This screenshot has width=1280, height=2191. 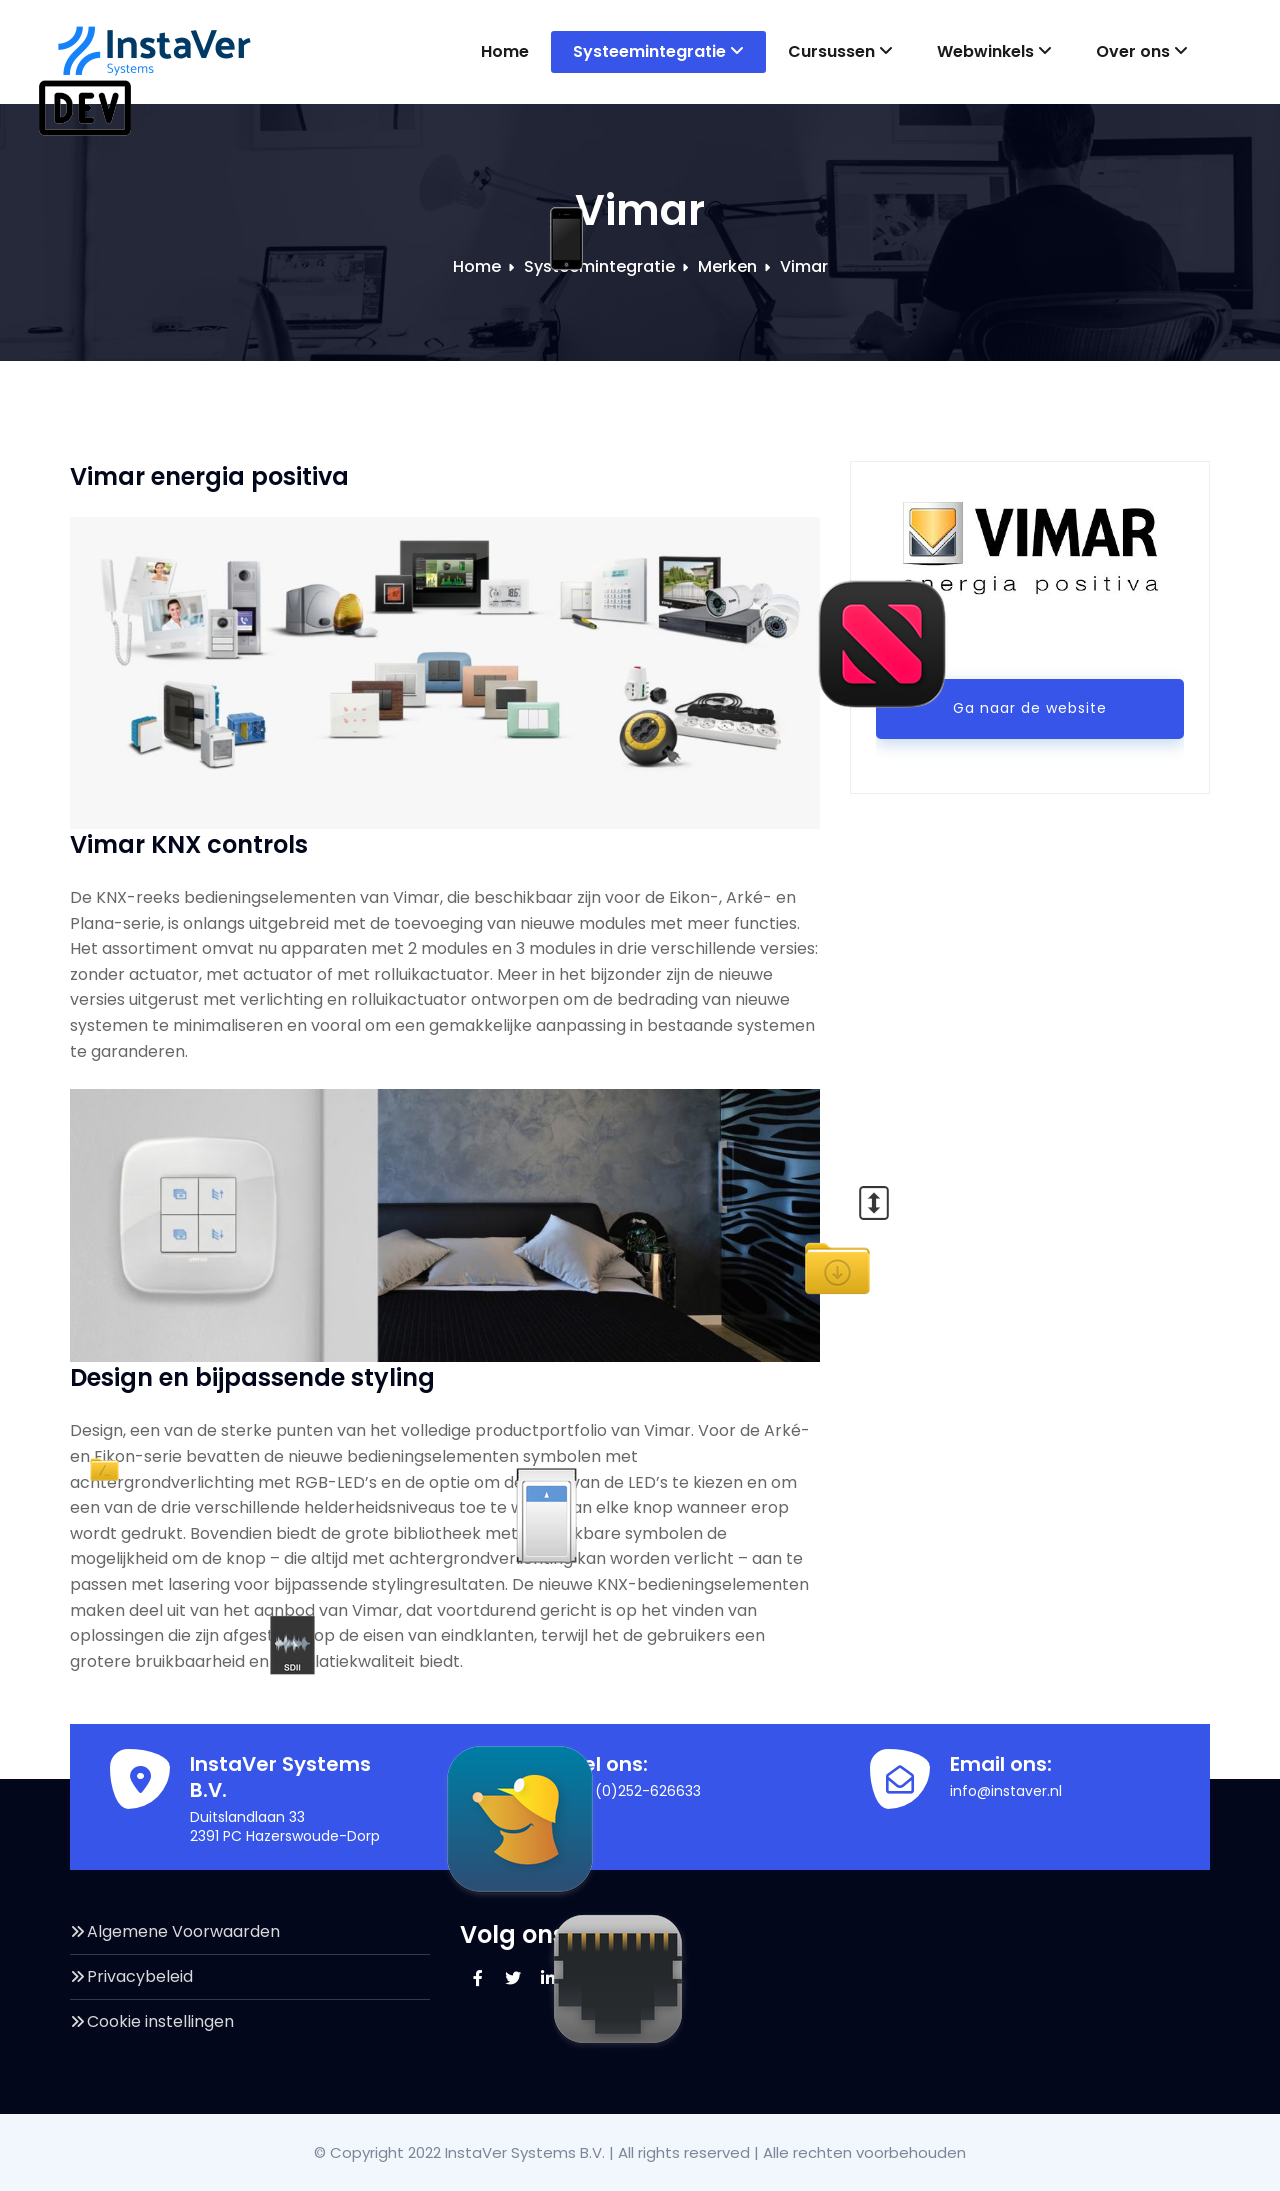 What do you see at coordinates (882, 644) in the screenshot?
I see `open the Apple News app` at bounding box center [882, 644].